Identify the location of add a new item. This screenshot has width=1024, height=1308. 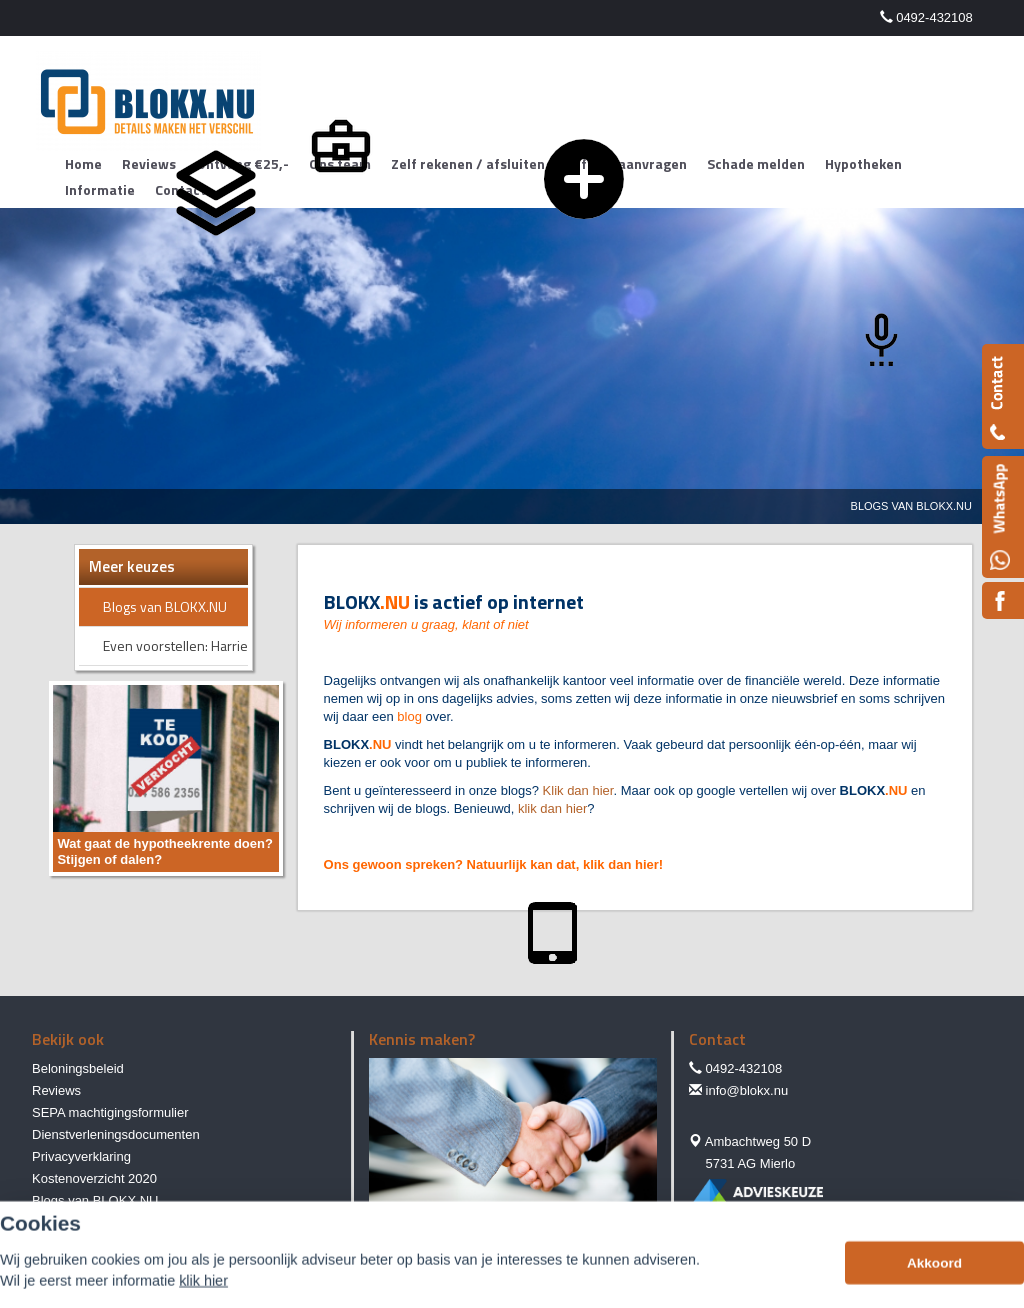
(584, 179).